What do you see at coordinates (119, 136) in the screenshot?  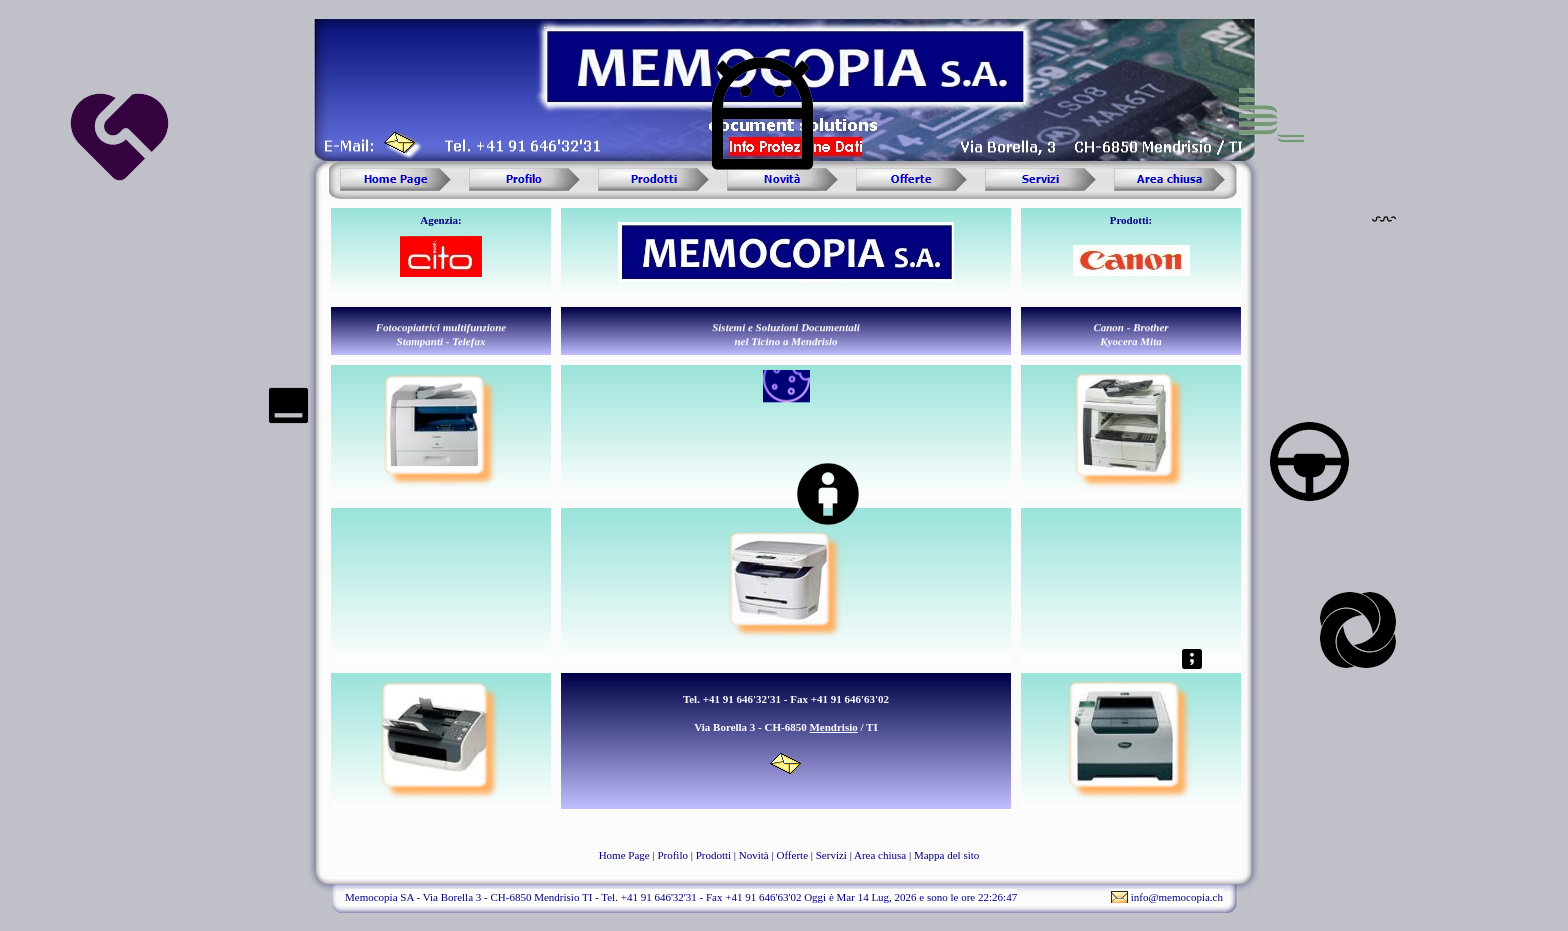 I see `access customer service or support` at bounding box center [119, 136].